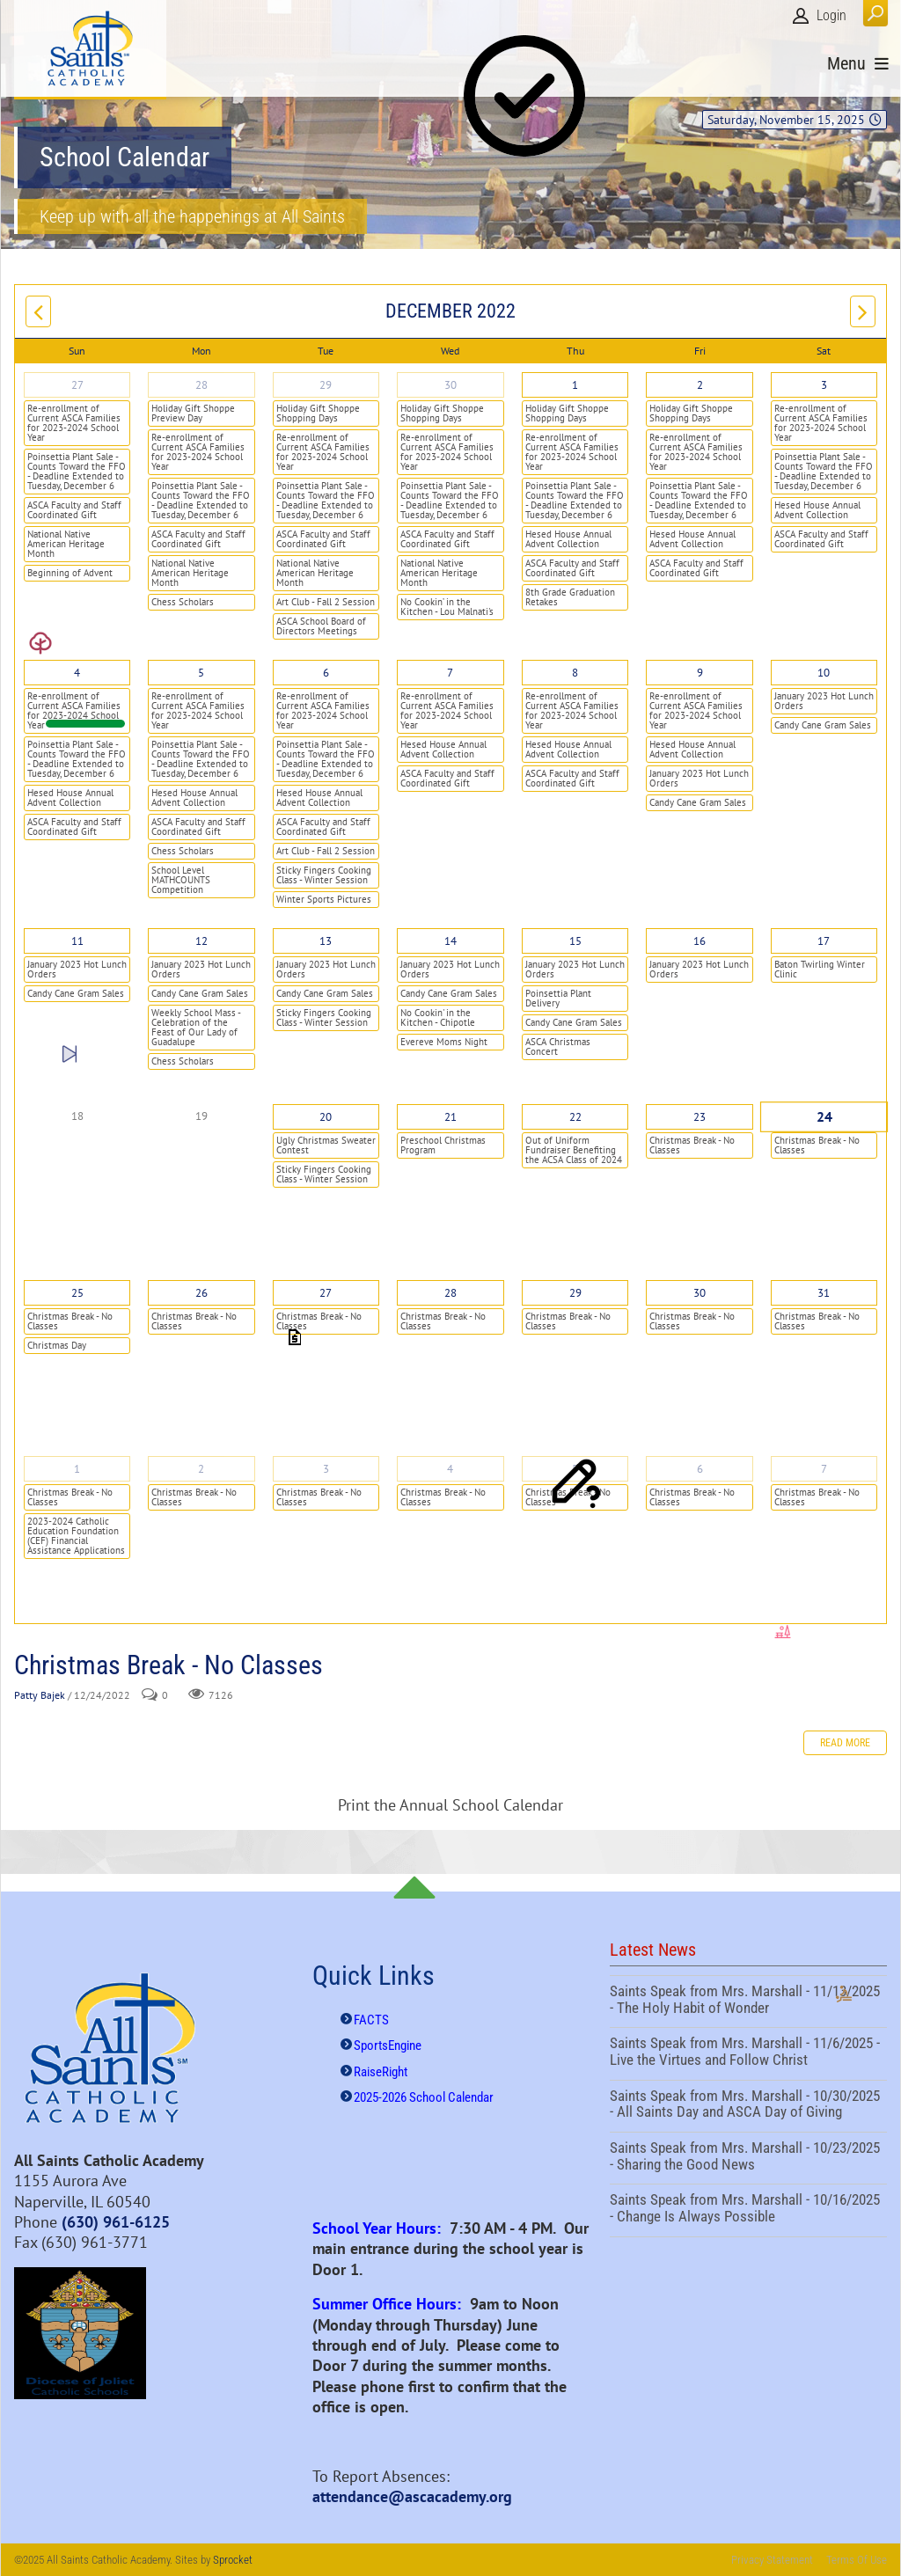  Describe the element at coordinates (414, 1887) in the screenshot. I see `expand a collapsed section` at that location.